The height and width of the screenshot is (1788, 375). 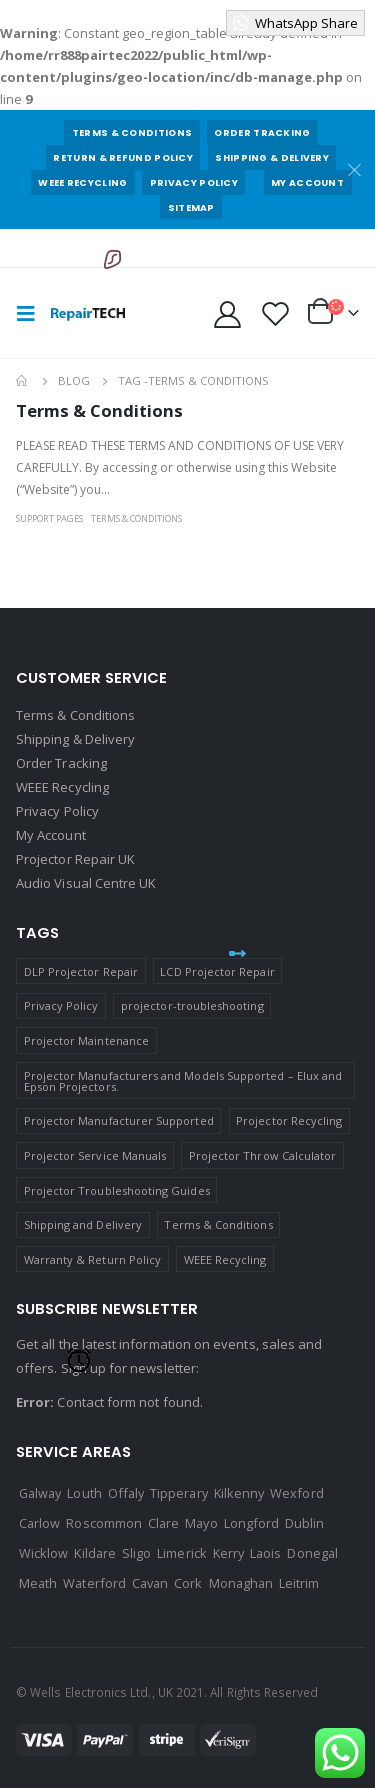 What do you see at coordinates (112, 259) in the screenshot?
I see `open surfshark vpn app` at bounding box center [112, 259].